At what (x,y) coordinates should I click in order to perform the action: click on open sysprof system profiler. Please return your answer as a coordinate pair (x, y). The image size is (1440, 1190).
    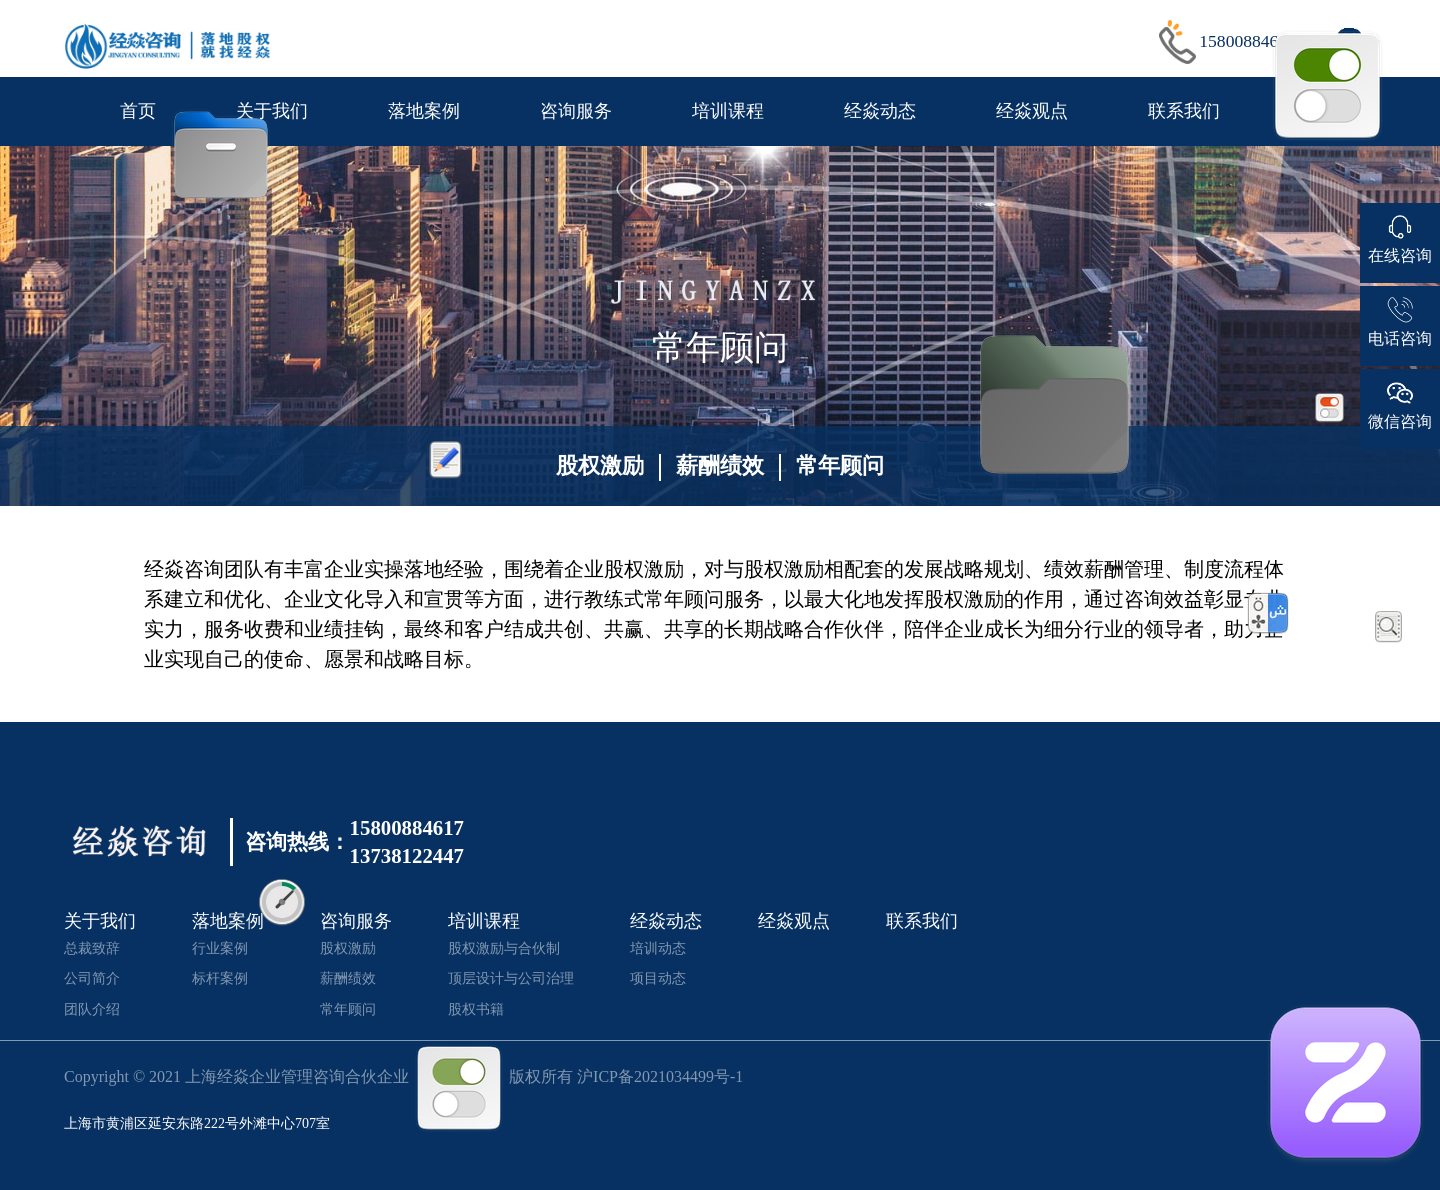
    Looking at the image, I should click on (282, 902).